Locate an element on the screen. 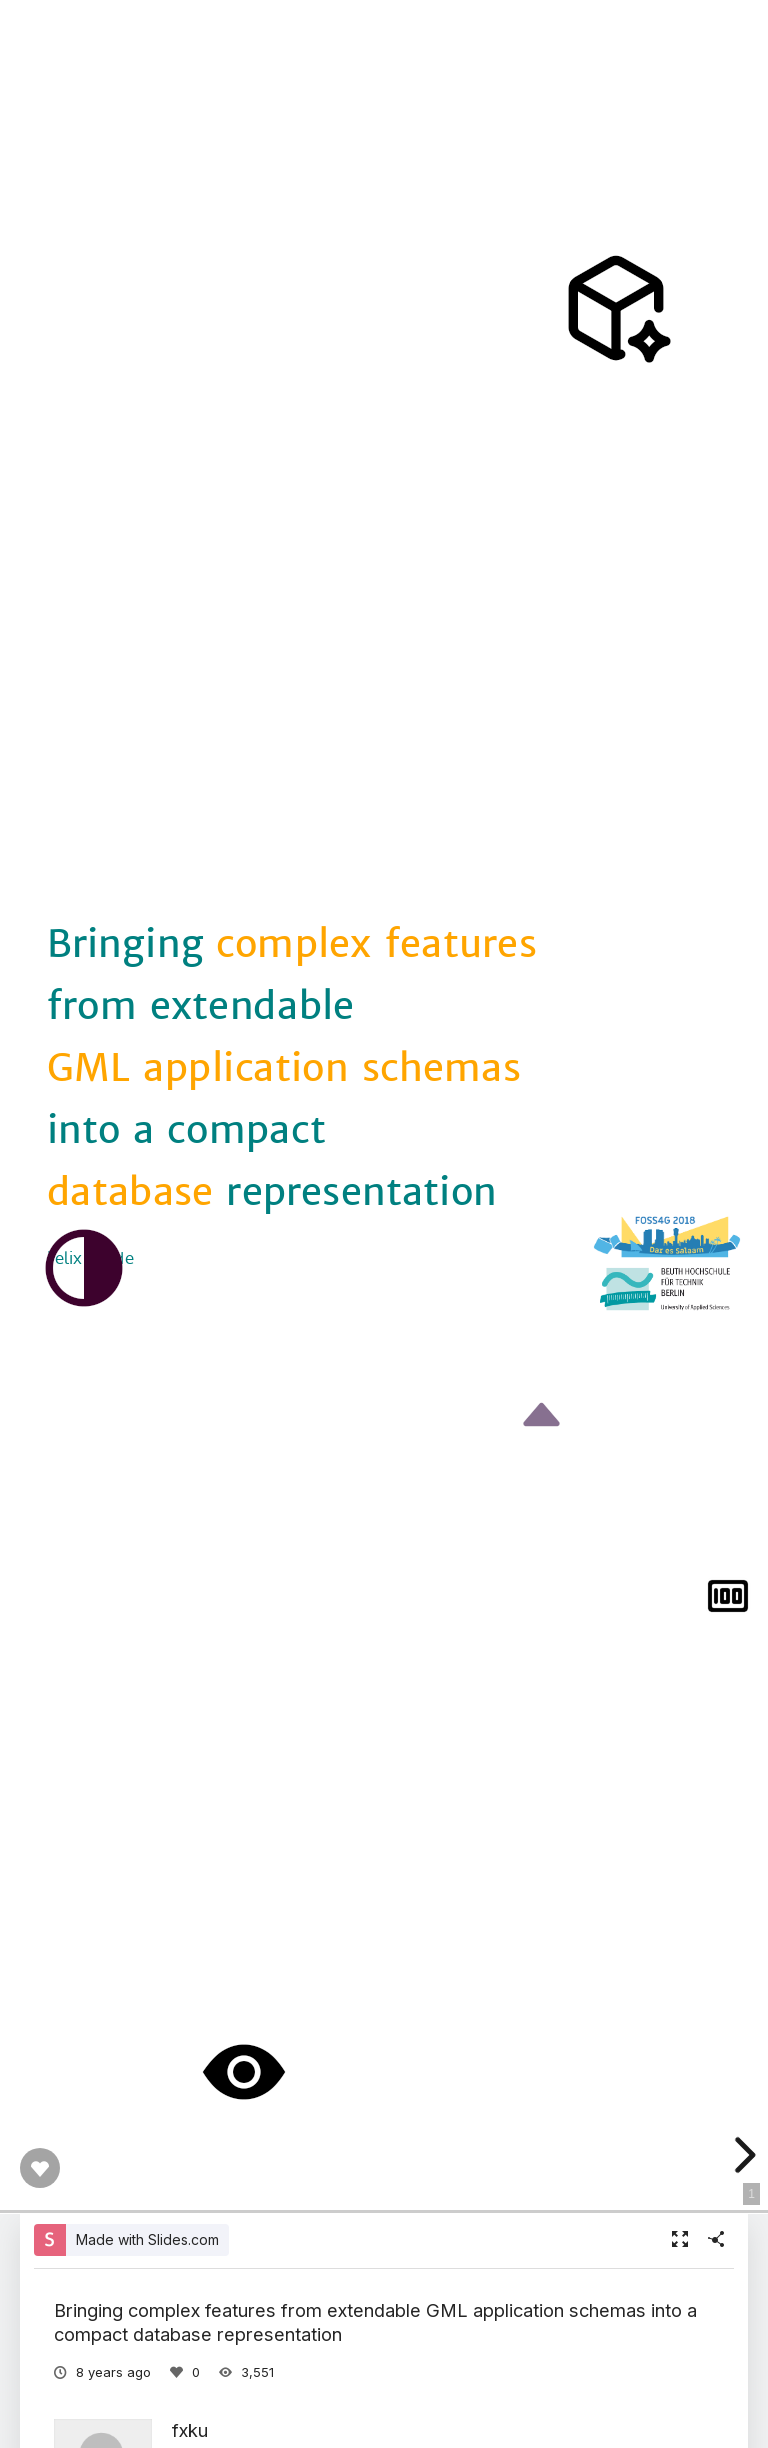 The width and height of the screenshot is (768, 2448). adjust display contrast settings is located at coordinates (84, 1268).